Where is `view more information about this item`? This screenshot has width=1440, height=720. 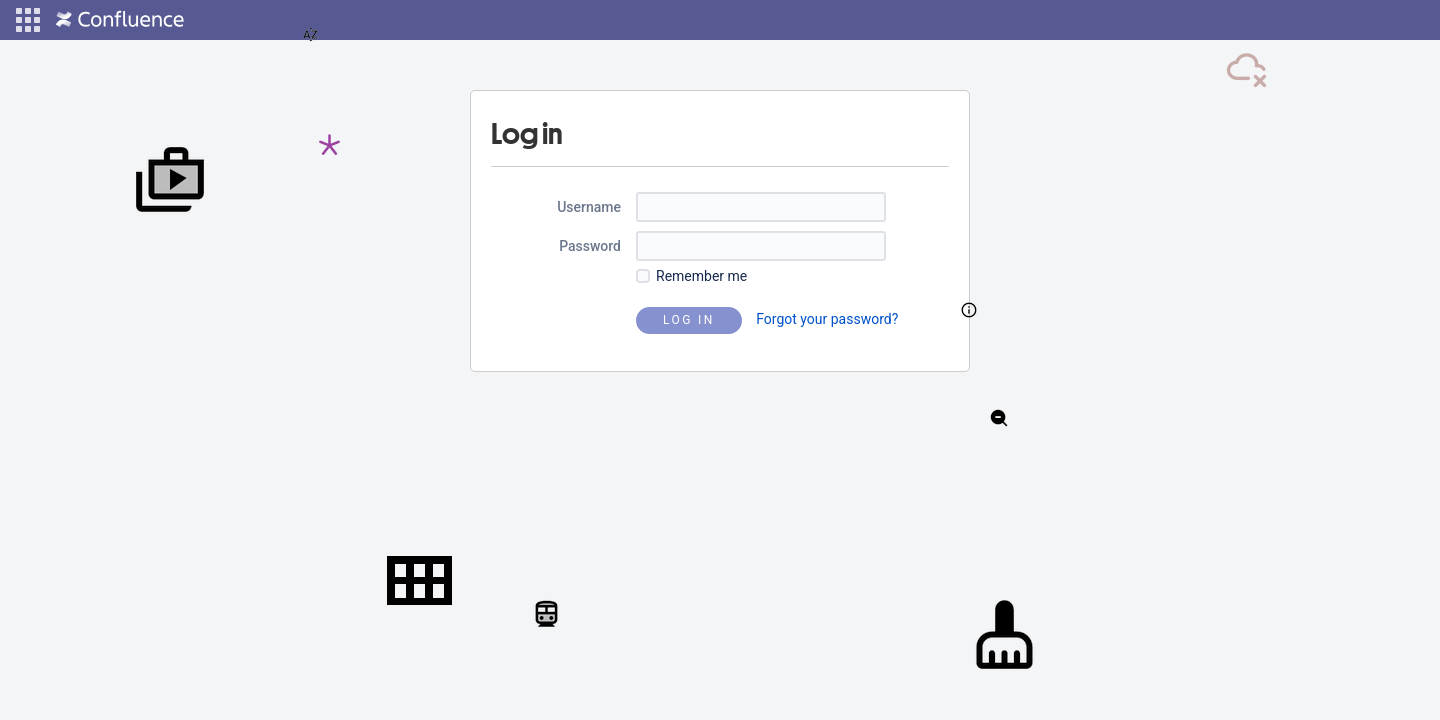
view more information about this item is located at coordinates (969, 310).